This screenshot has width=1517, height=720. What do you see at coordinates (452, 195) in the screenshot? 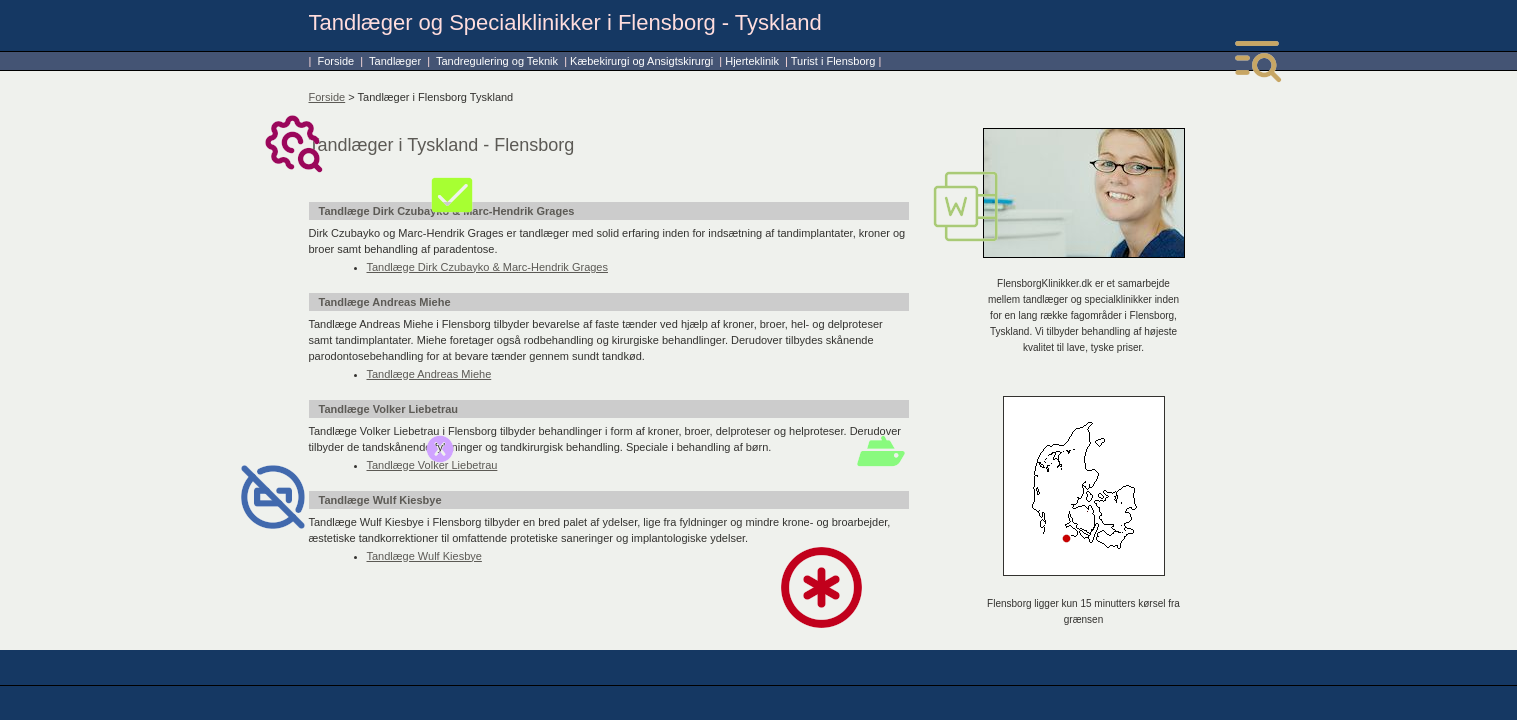
I see `confirm or submit an action` at bounding box center [452, 195].